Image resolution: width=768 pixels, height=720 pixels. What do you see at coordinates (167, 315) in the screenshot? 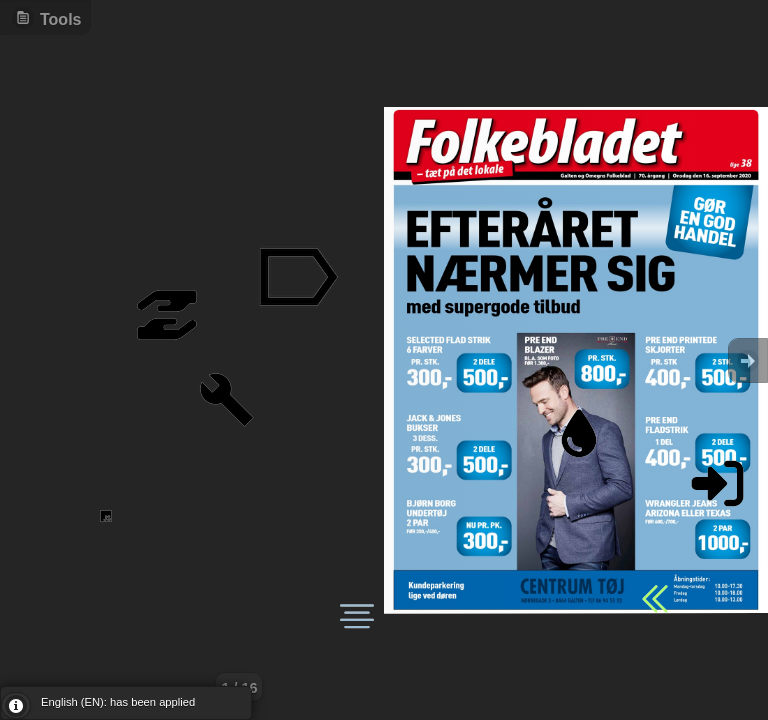
I see `indicates partnership or collaboration features` at bounding box center [167, 315].